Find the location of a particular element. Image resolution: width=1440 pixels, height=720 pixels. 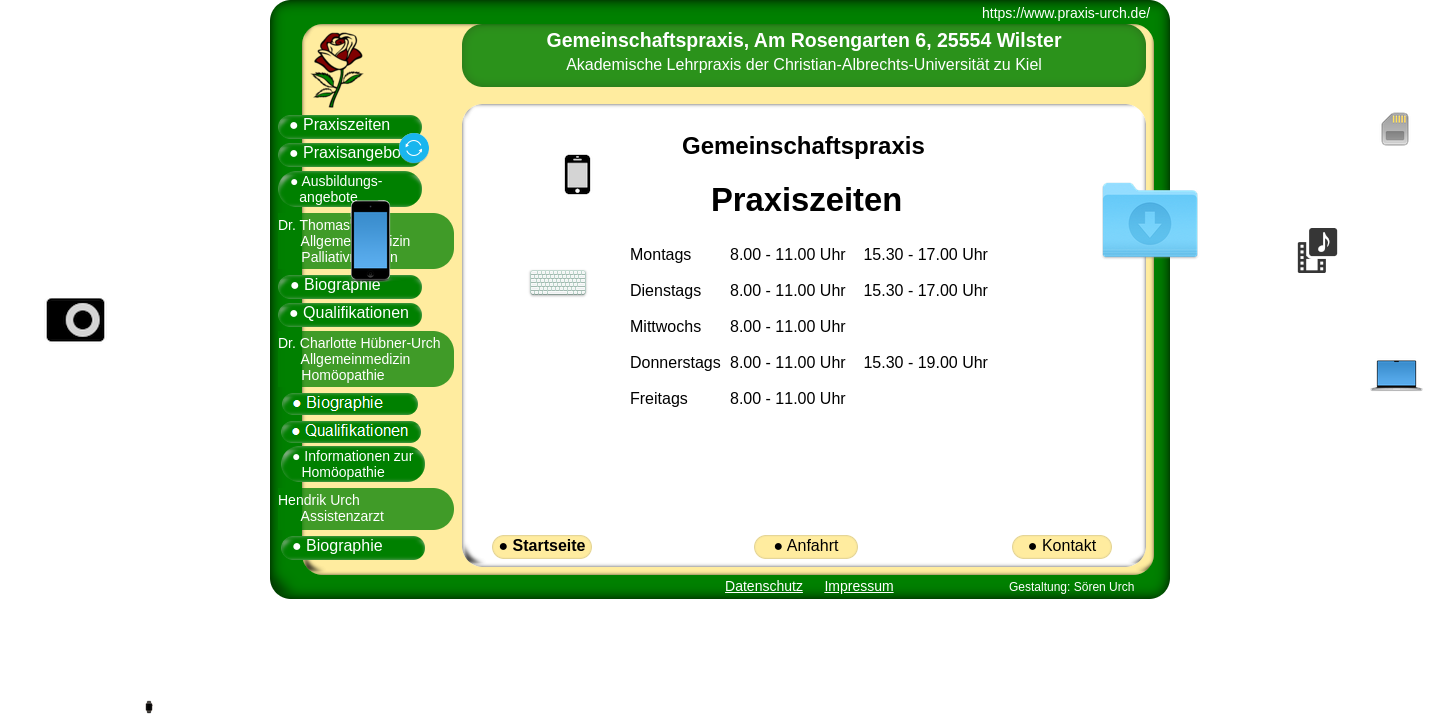

access multimedia applications is located at coordinates (1317, 250).